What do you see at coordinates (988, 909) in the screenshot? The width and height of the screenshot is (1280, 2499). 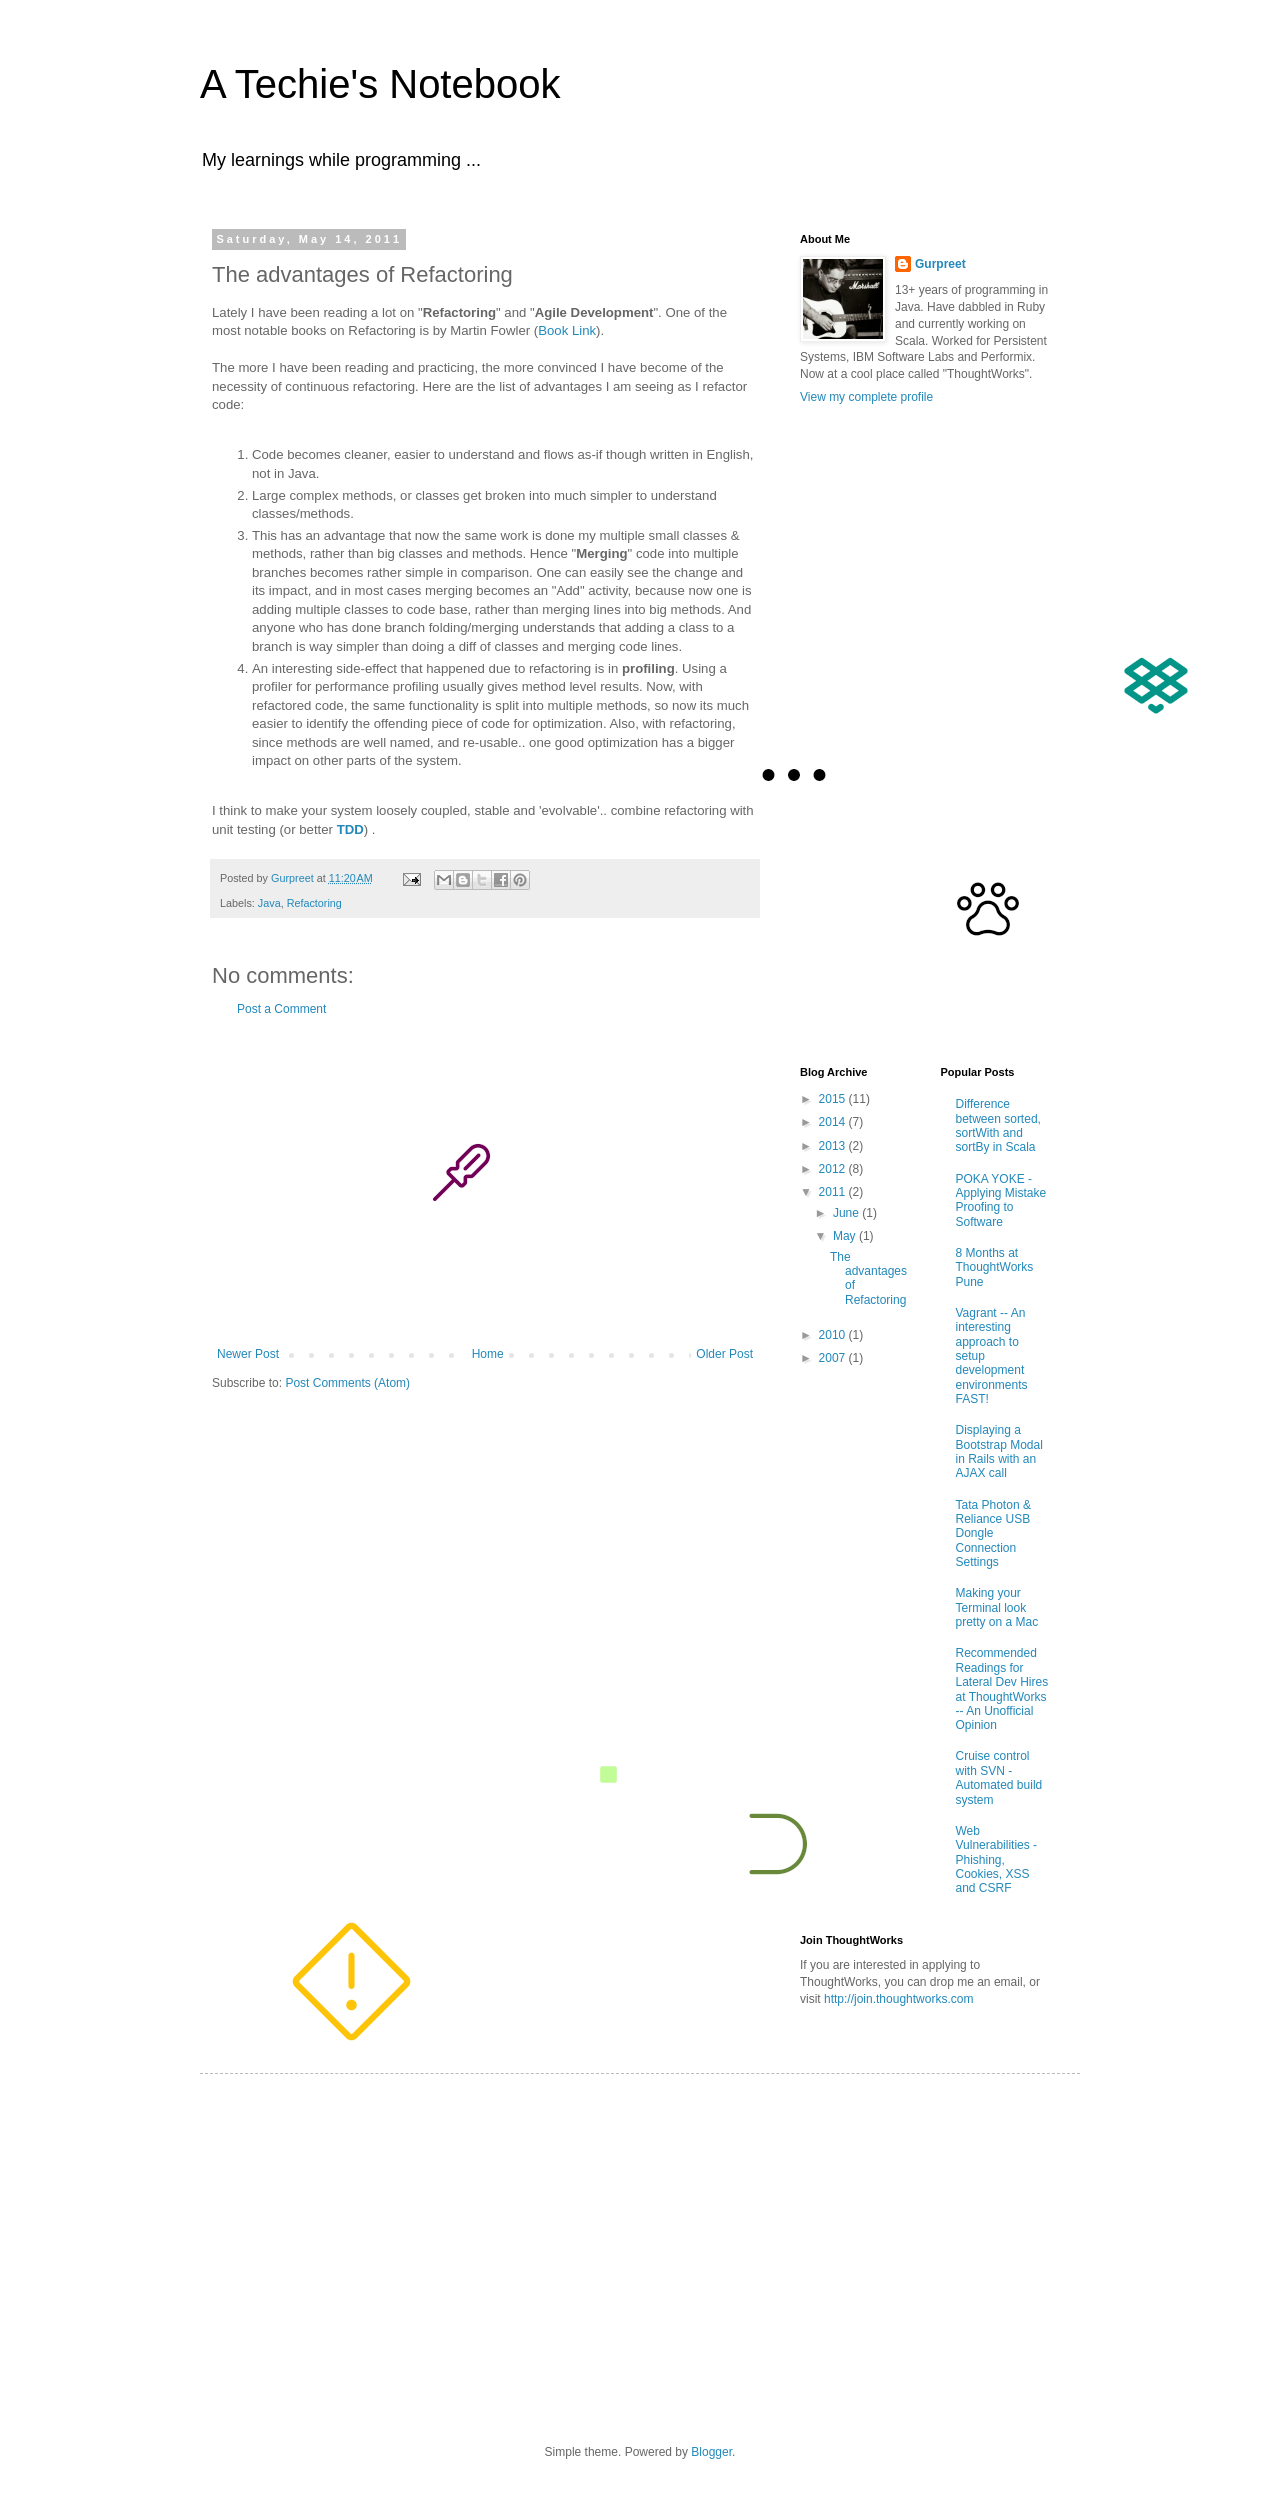 I see `access pet-related features or settings` at bounding box center [988, 909].